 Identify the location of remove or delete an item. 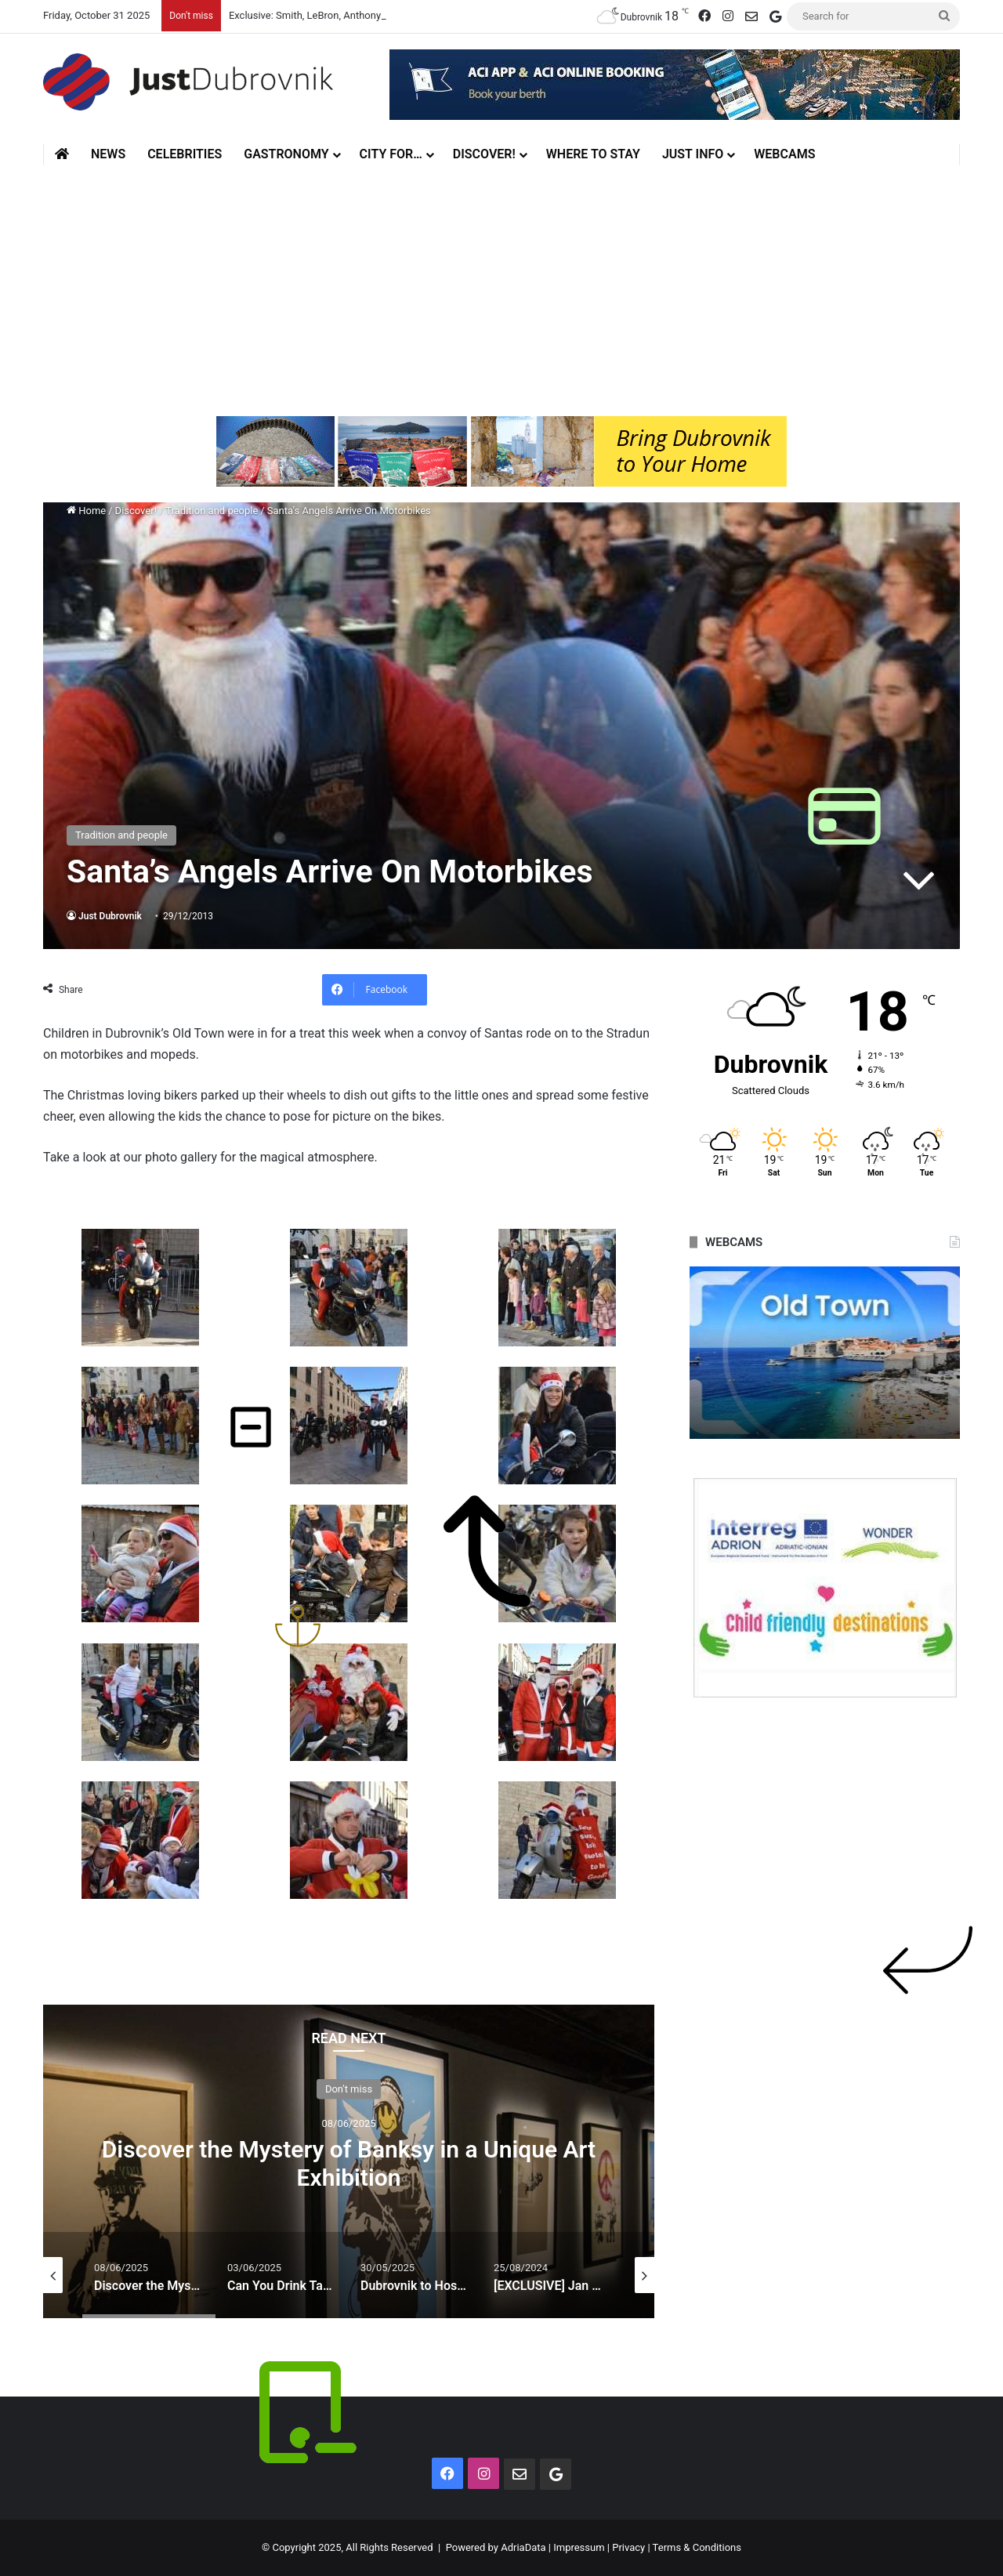
(251, 1427).